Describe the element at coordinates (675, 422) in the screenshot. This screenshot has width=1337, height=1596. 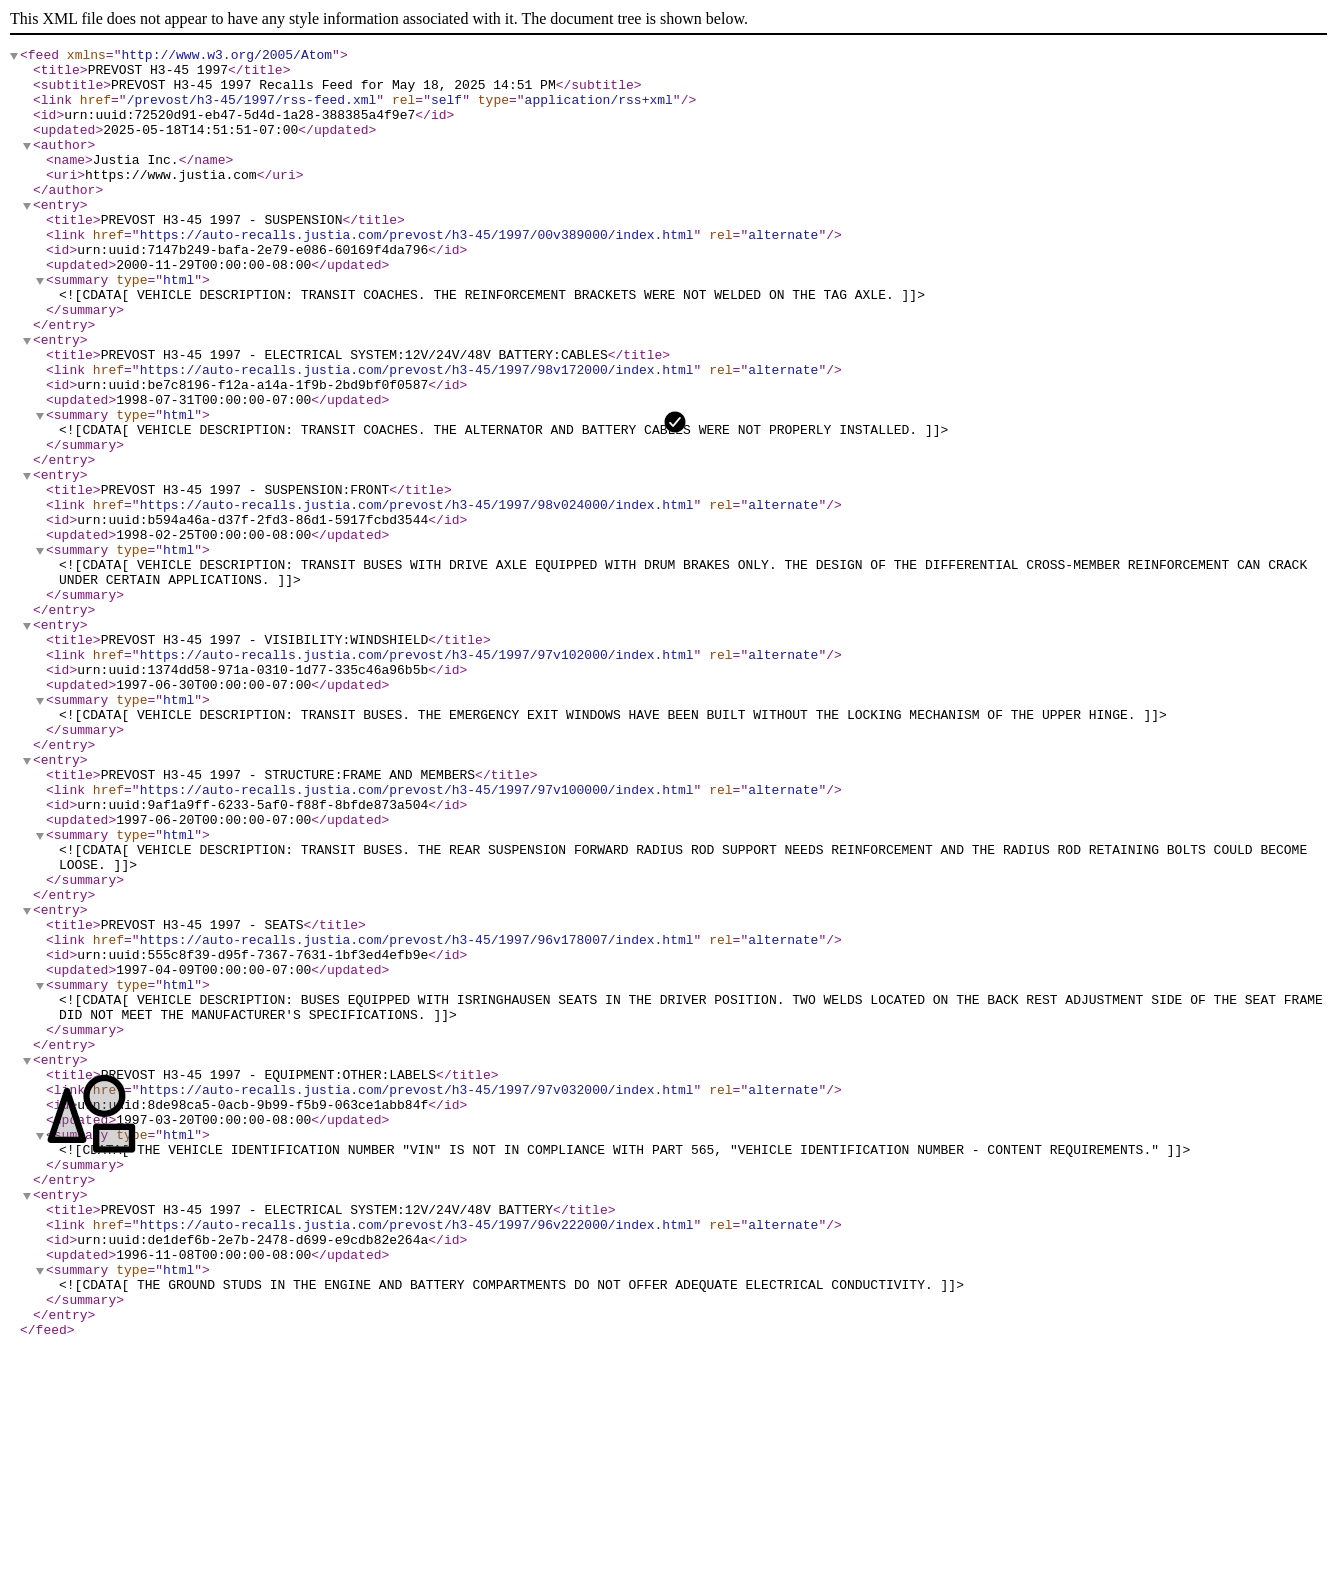
I see `indicates a completed or successful action` at that location.